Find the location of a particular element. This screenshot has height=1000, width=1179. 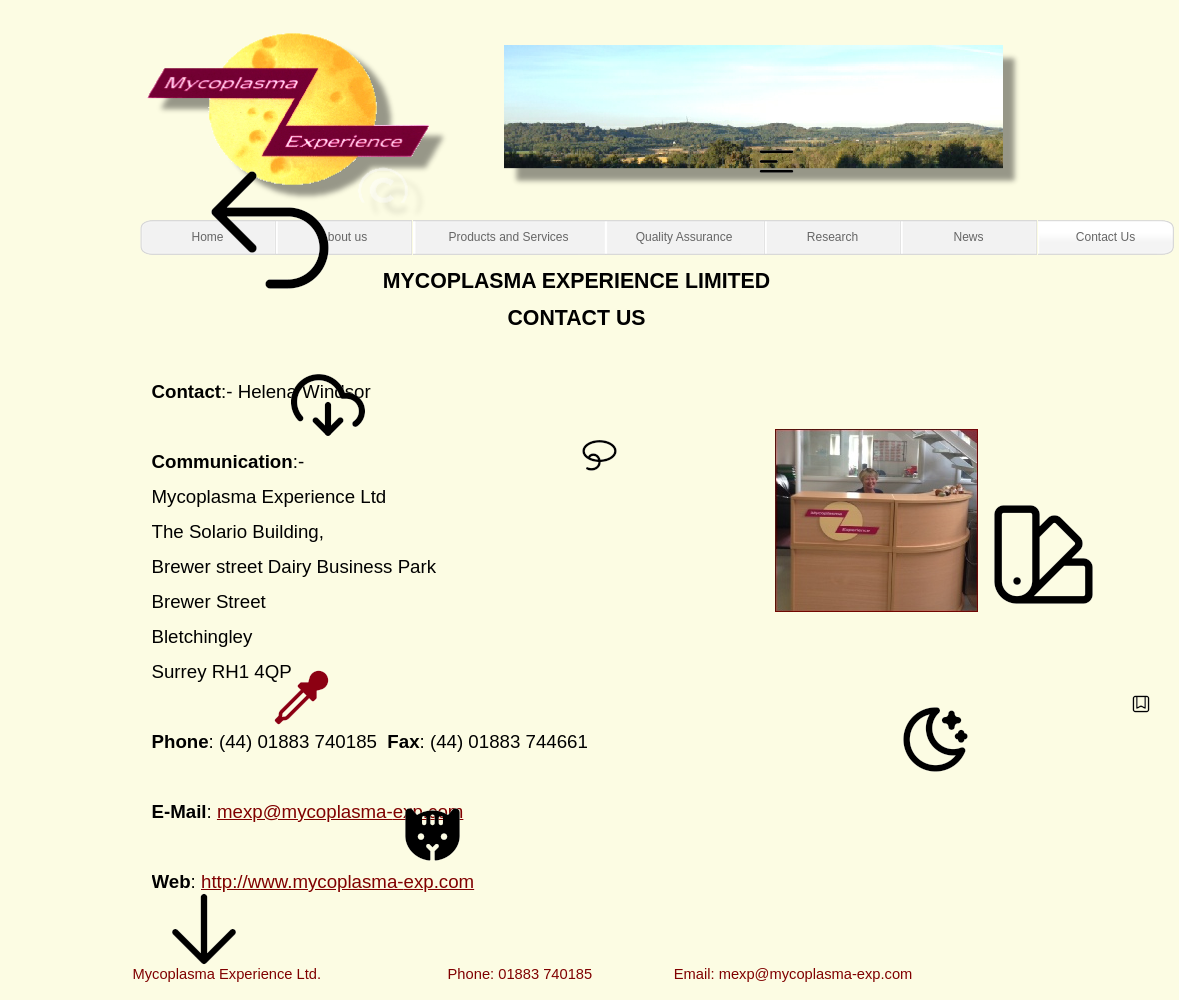

access pet-related features or settings is located at coordinates (432, 833).